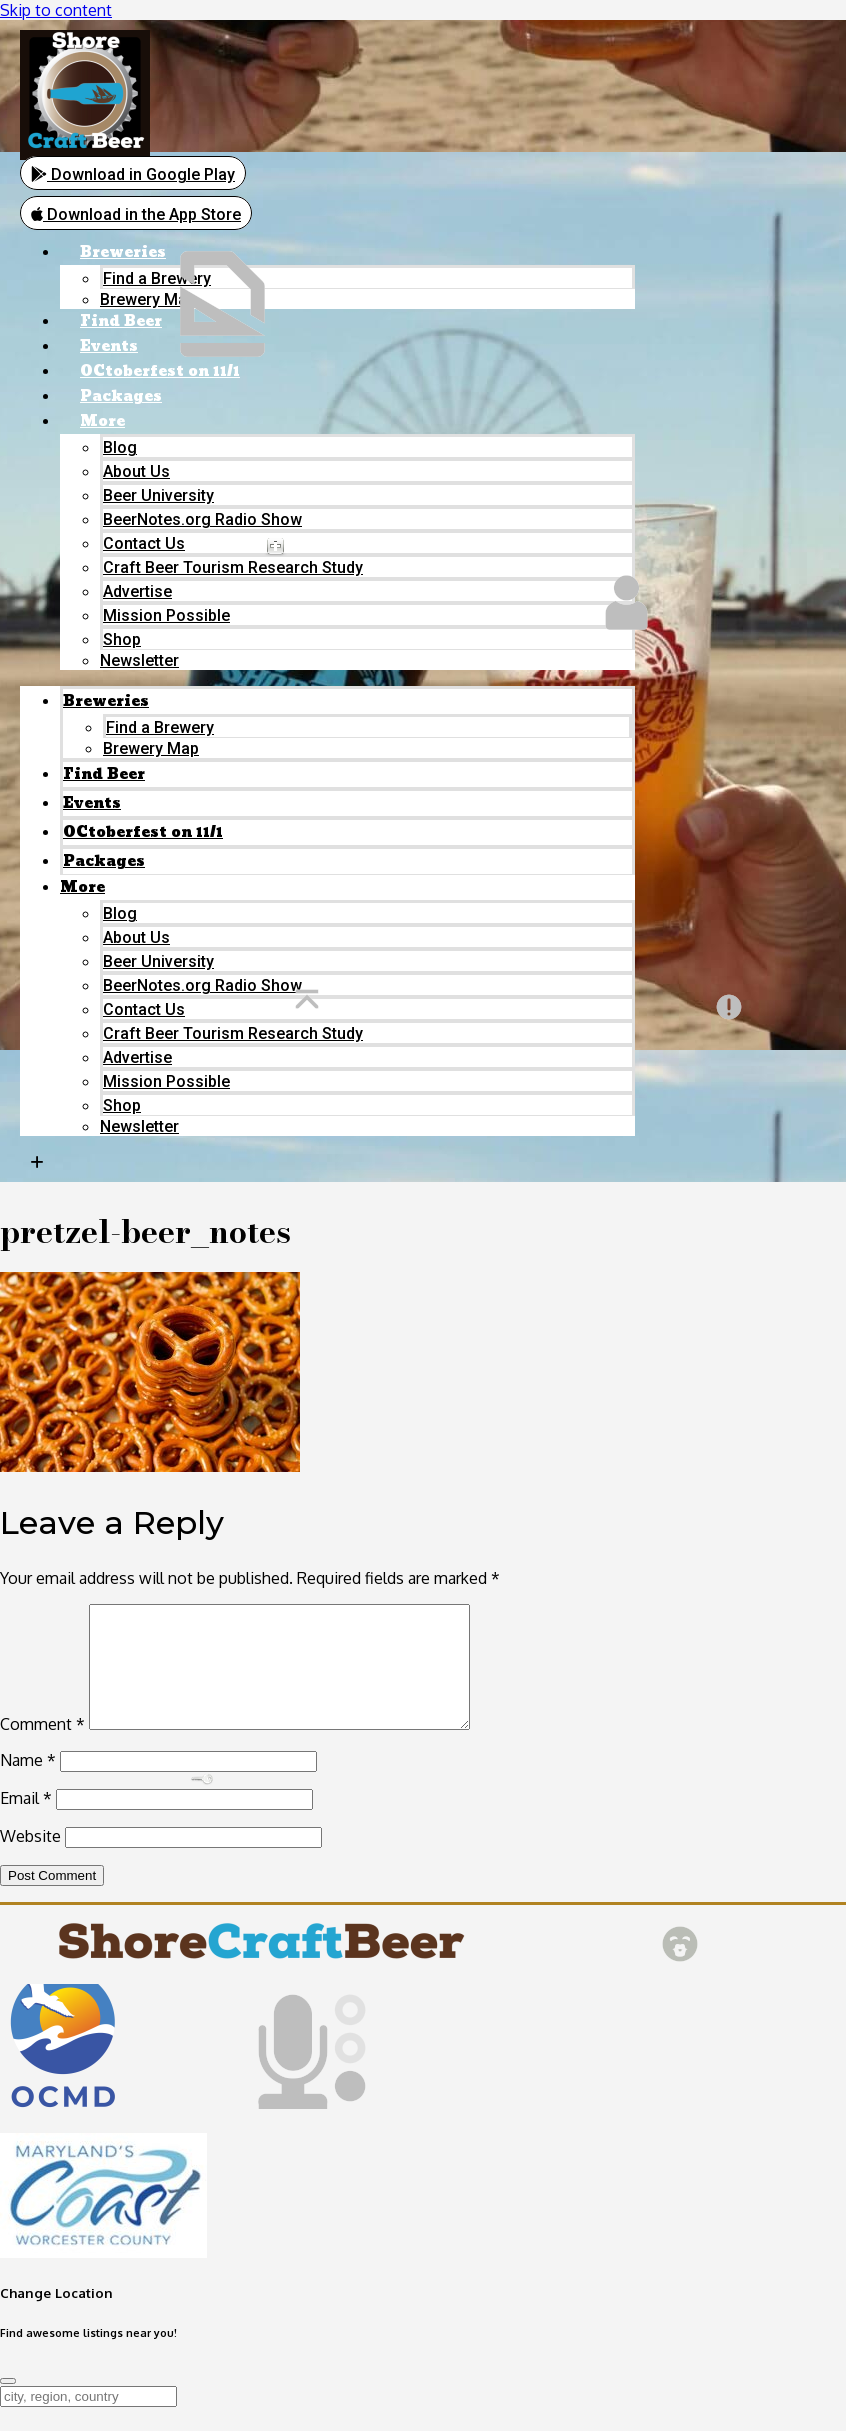 This screenshot has height=2431, width=846. I want to click on indicates microphone input level is set to low, so click(312, 2048).